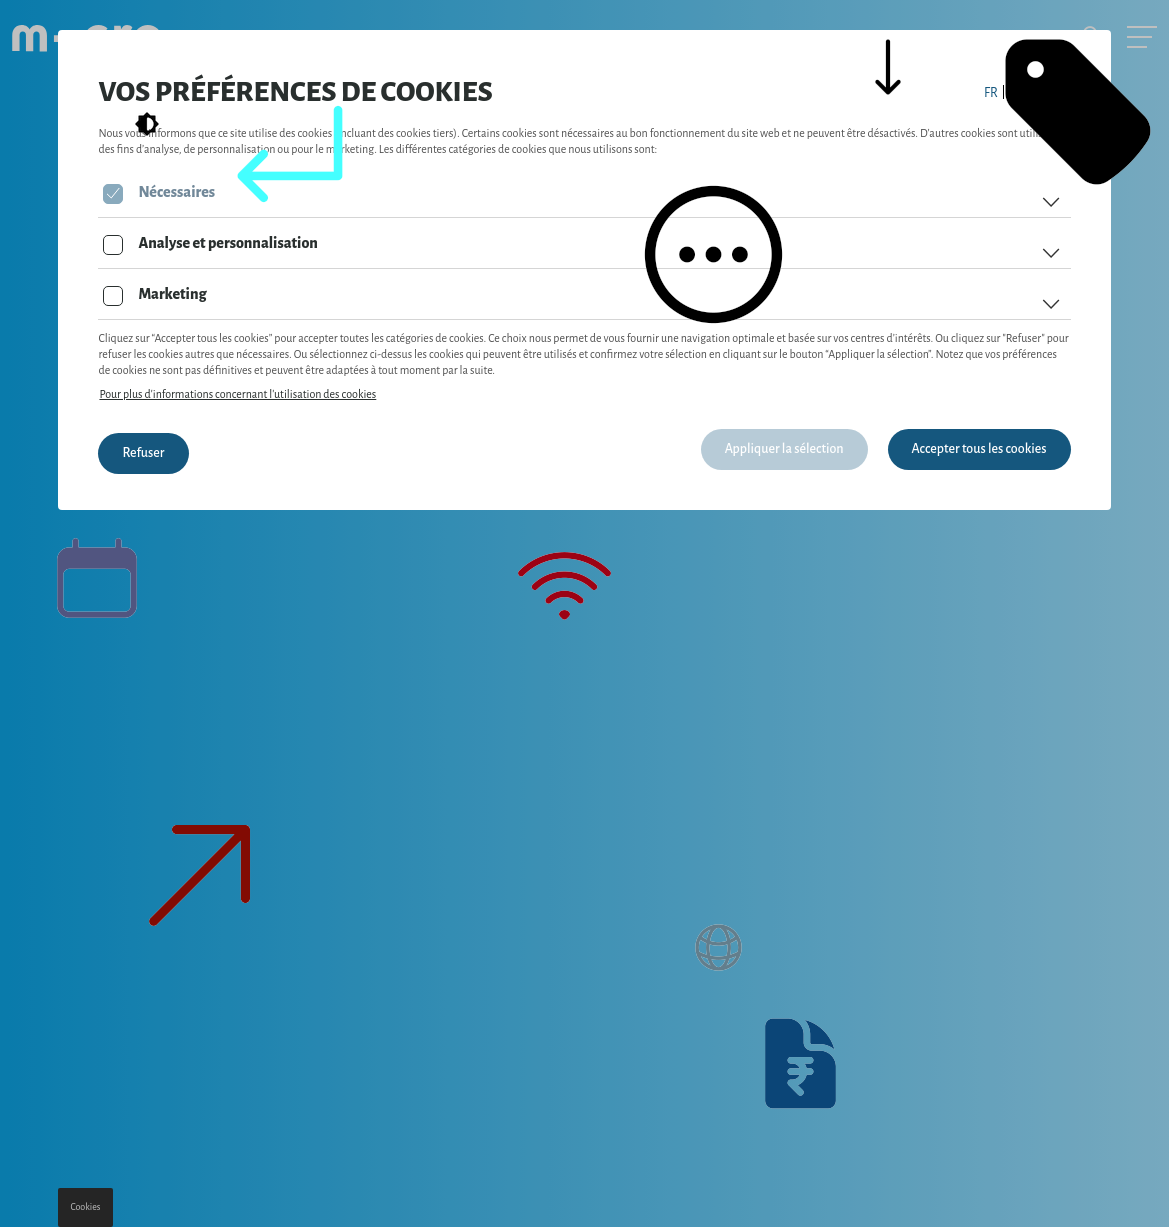  What do you see at coordinates (564, 587) in the screenshot?
I see `indicates wireless network connection status` at bounding box center [564, 587].